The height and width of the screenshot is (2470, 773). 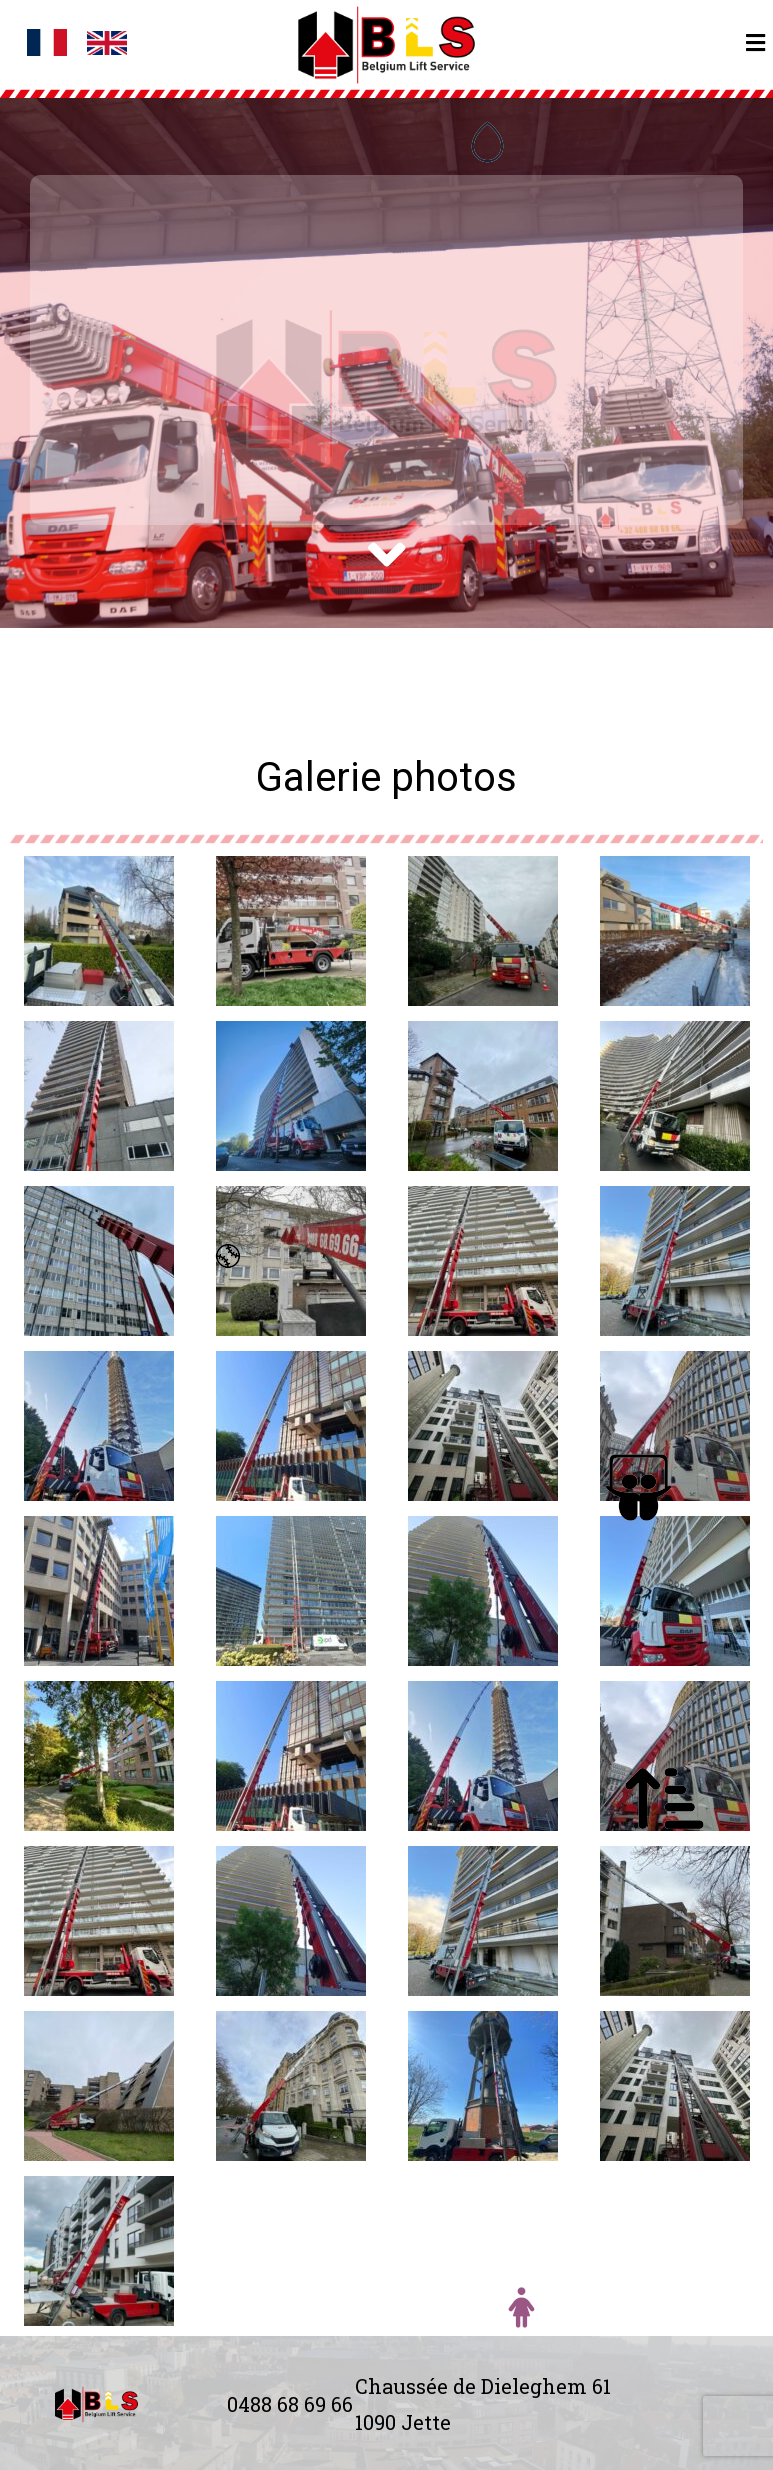 What do you see at coordinates (228, 1256) in the screenshot?
I see `view baseball scores or stats` at bounding box center [228, 1256].